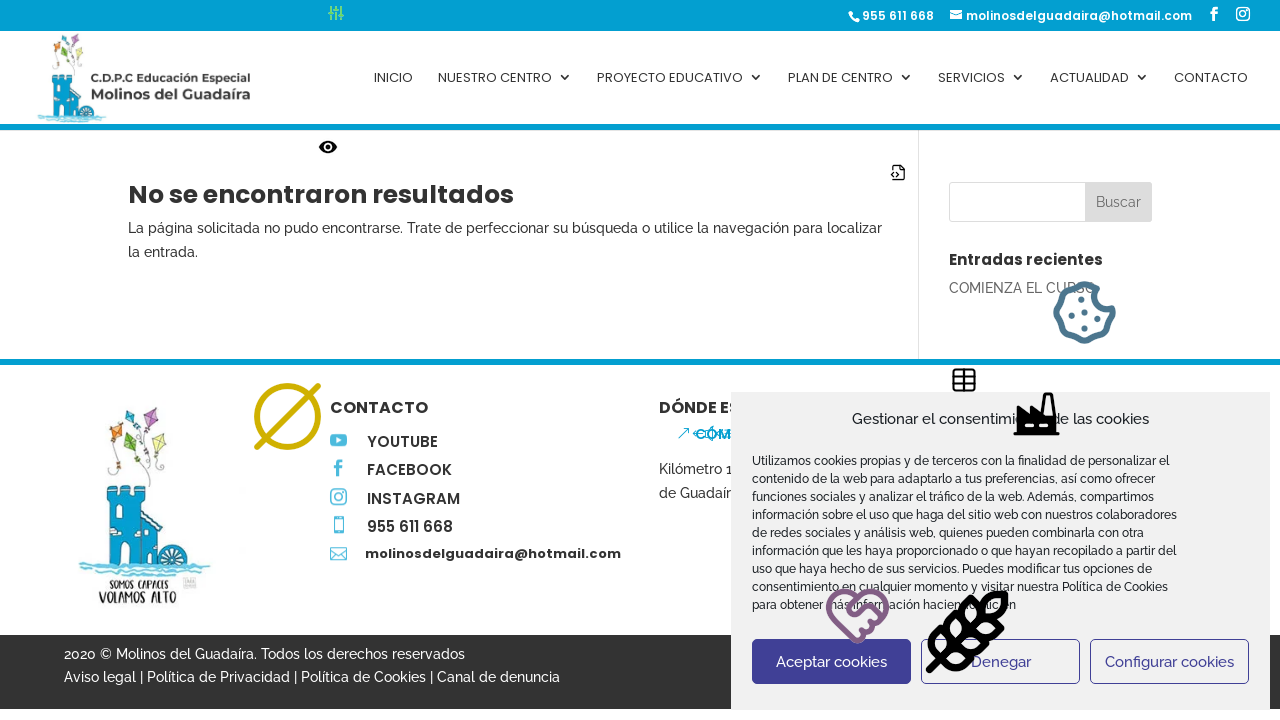 This screenshot has height=720, width=1280. Describe the element at coordinates (1036, 415) in the screenshot. I see `view manufacturing or production settings` at that location.